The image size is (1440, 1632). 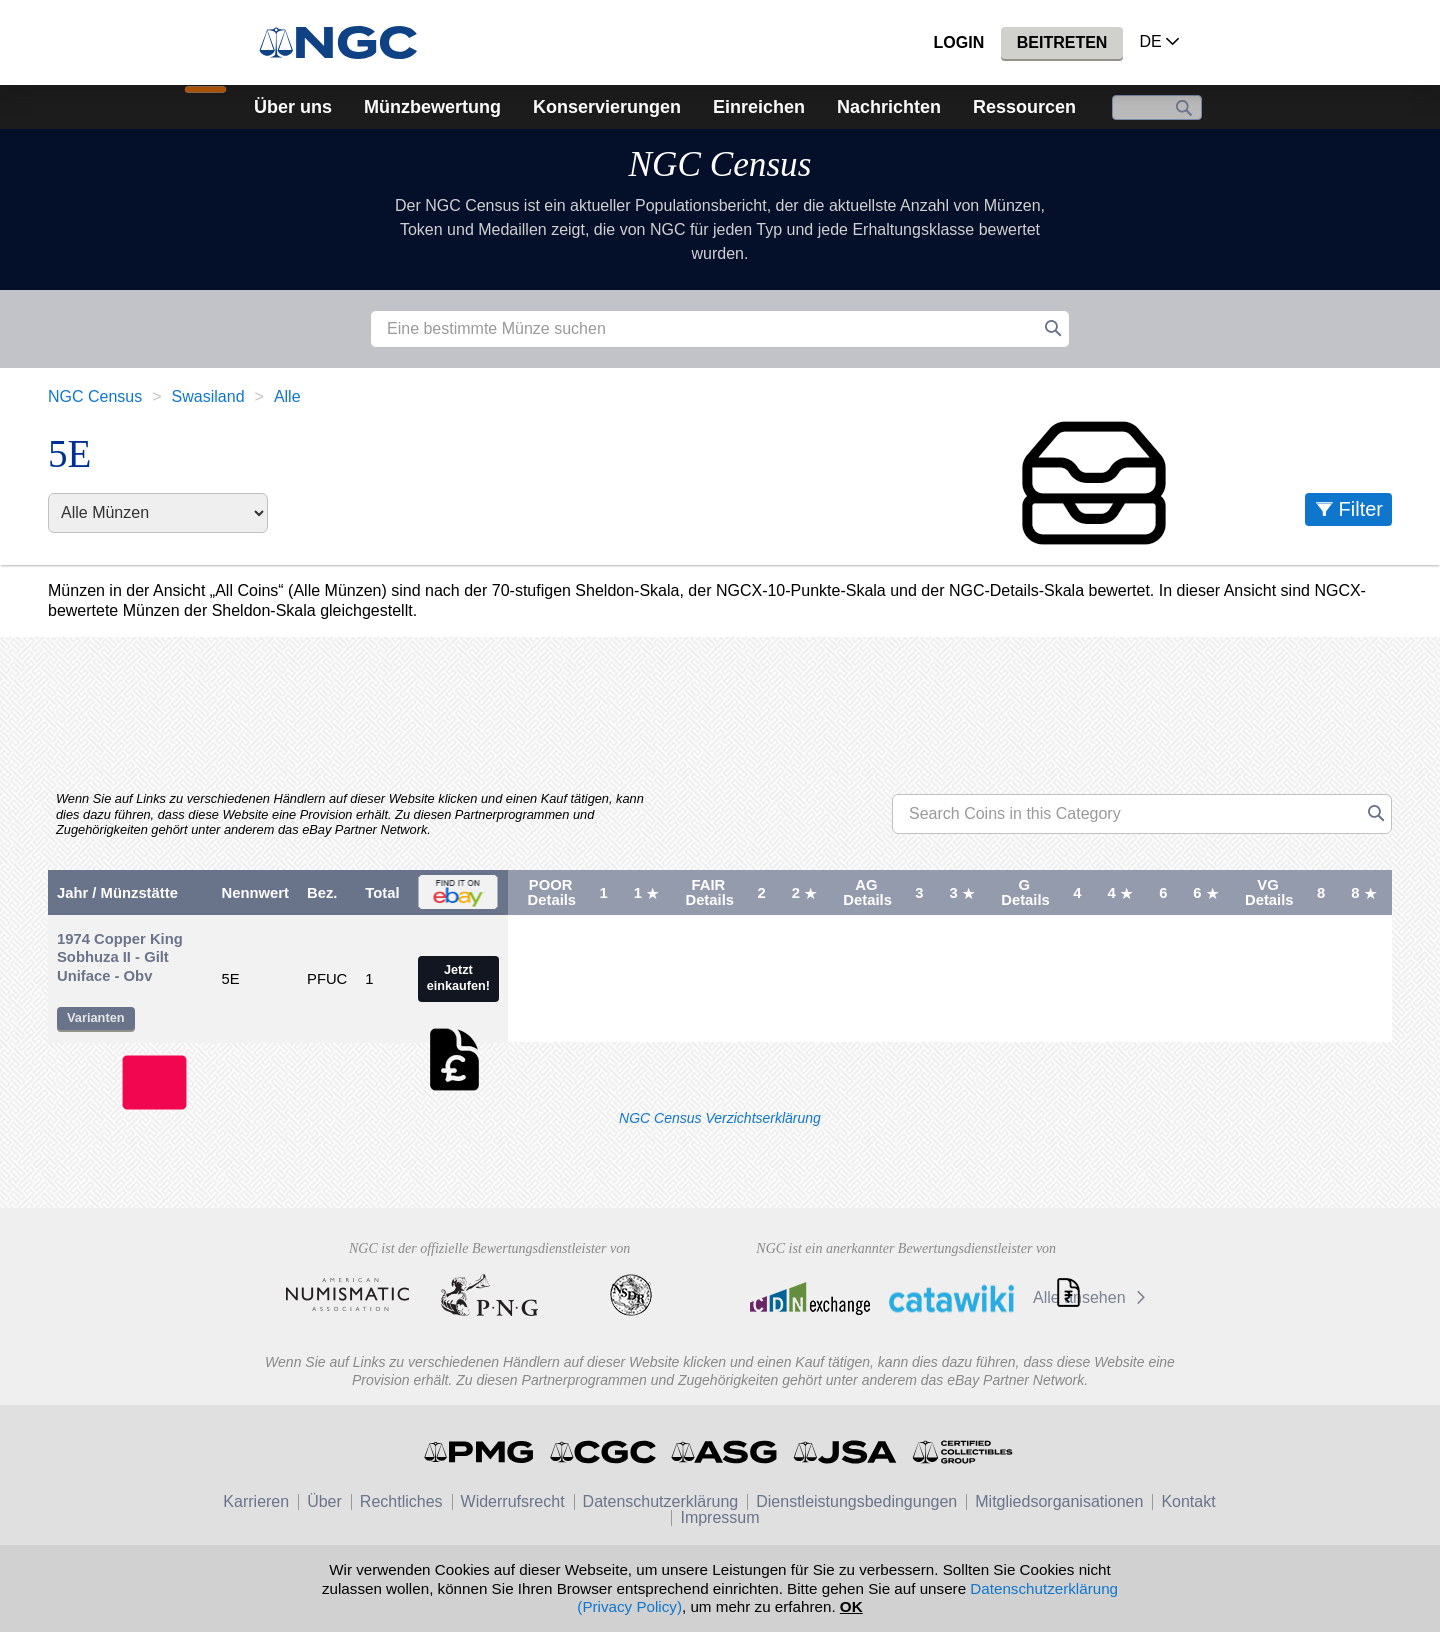 I want to click on remove an item from a list or cart, so click(x=205, y=89).